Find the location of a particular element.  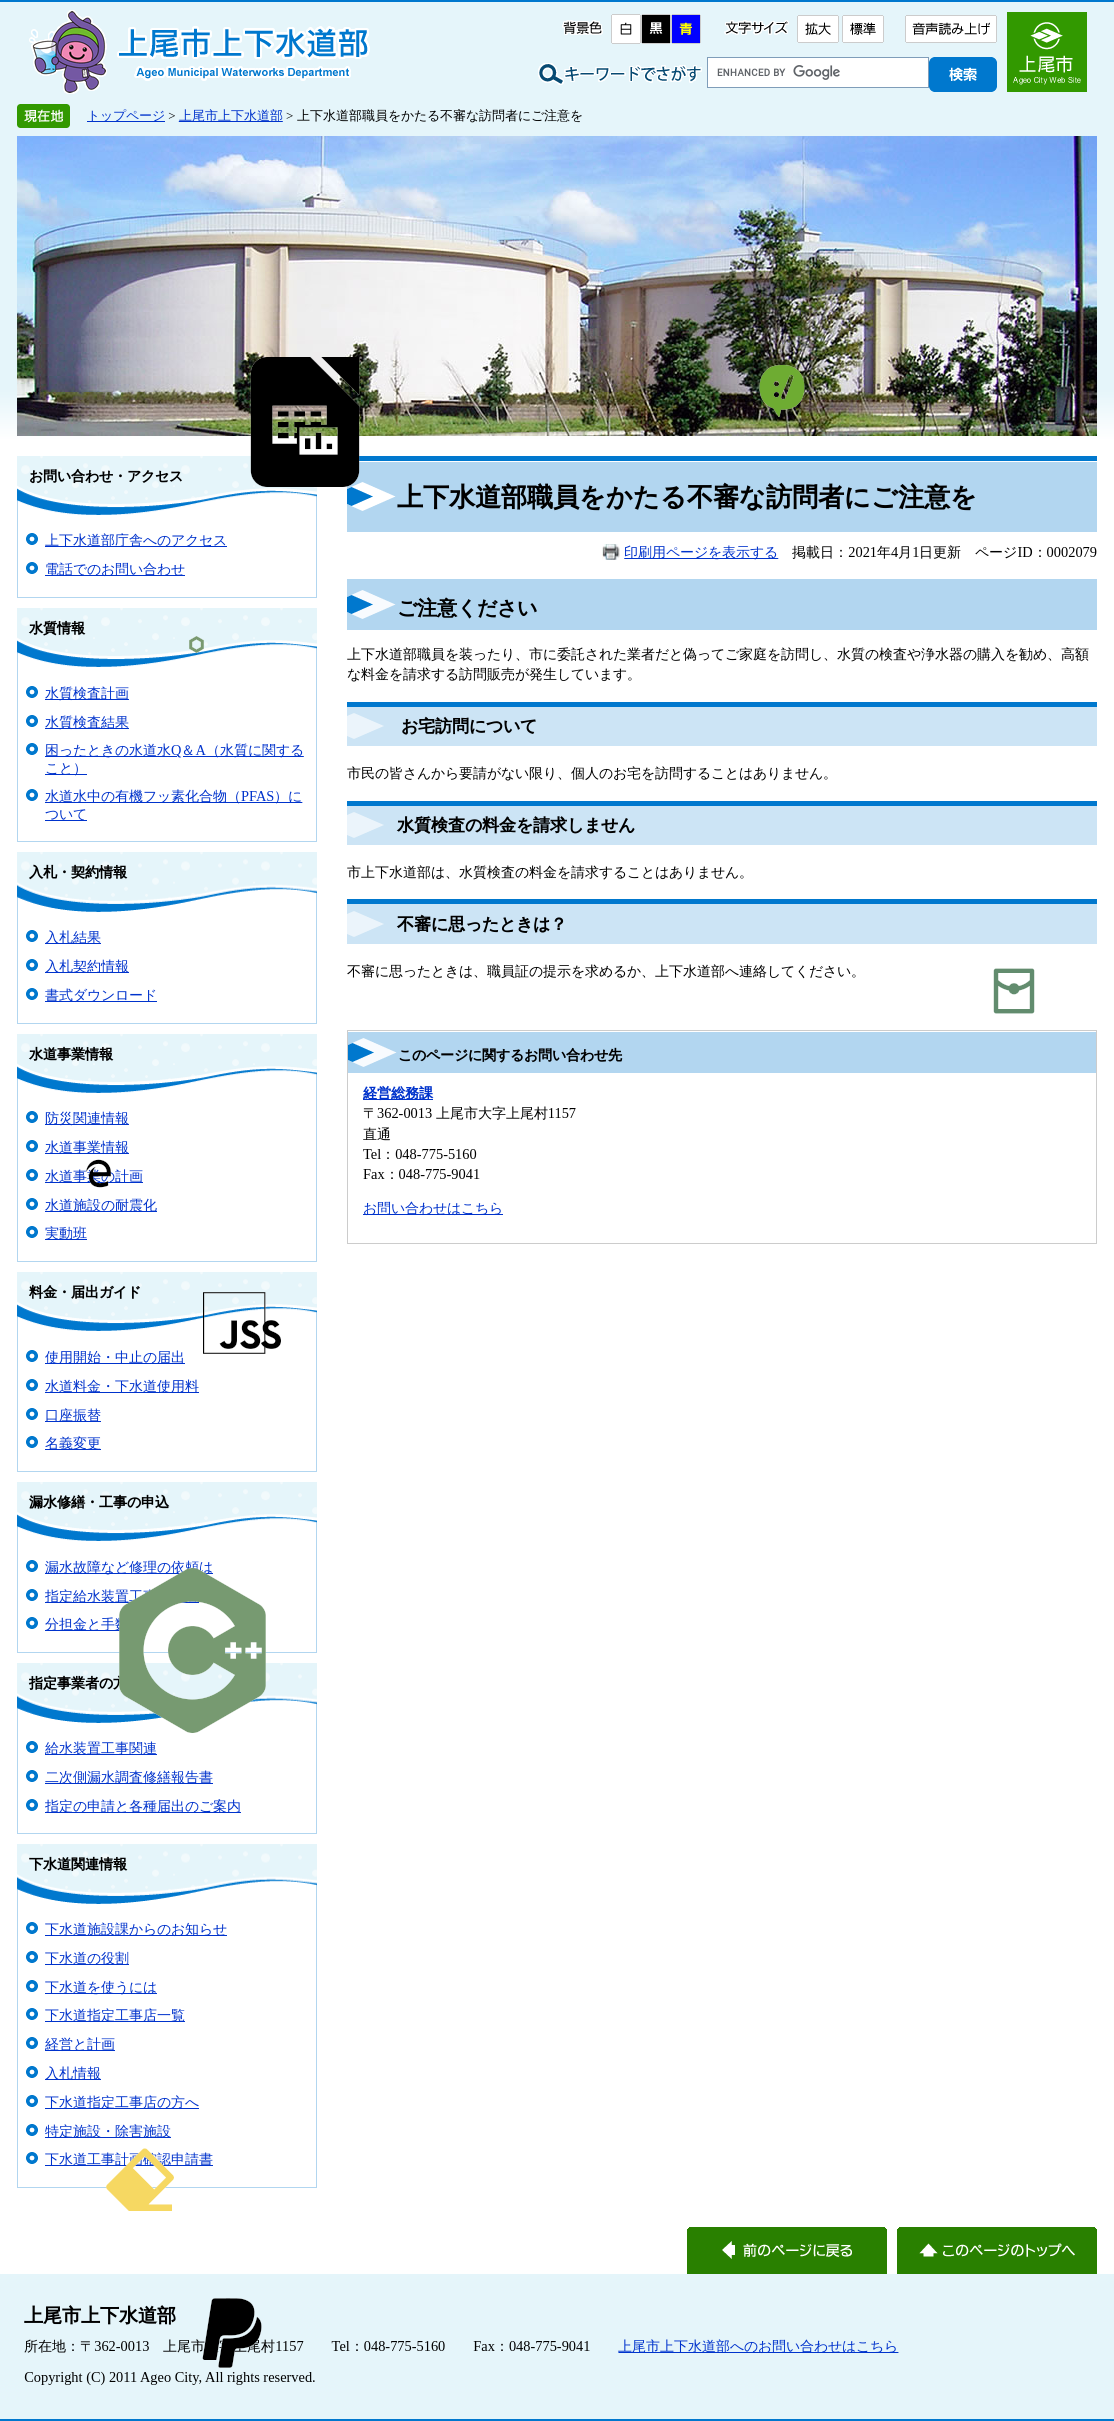

indicates C++ programming language is located at coordinates (192, 1650).